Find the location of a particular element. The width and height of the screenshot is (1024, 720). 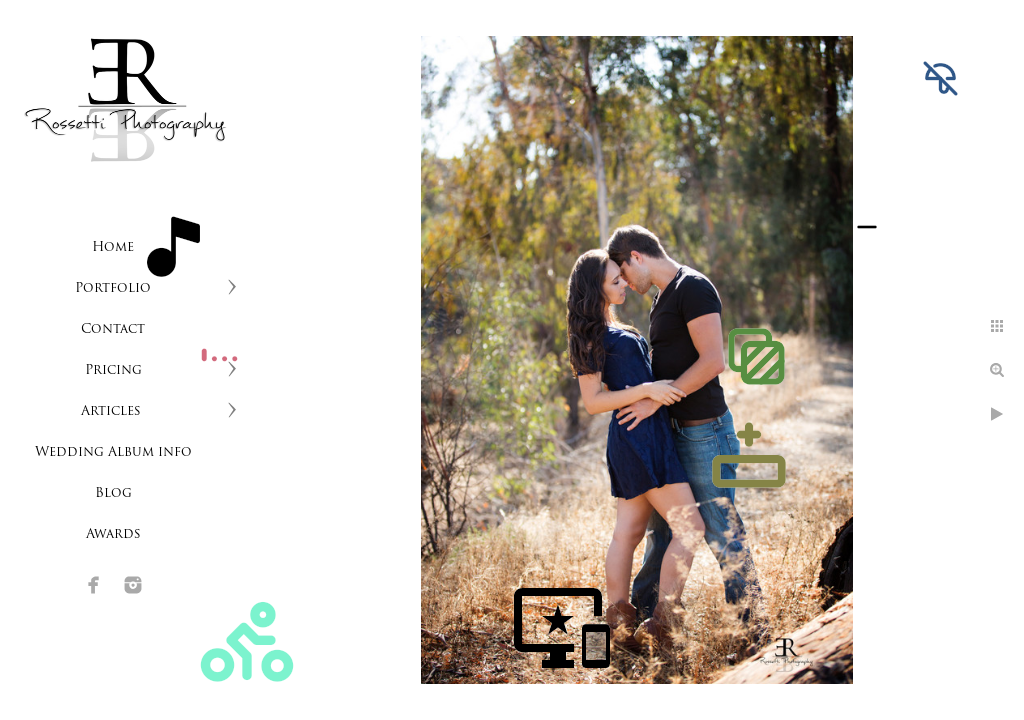

view synced or connected devices is located at coordinates (562, 628).